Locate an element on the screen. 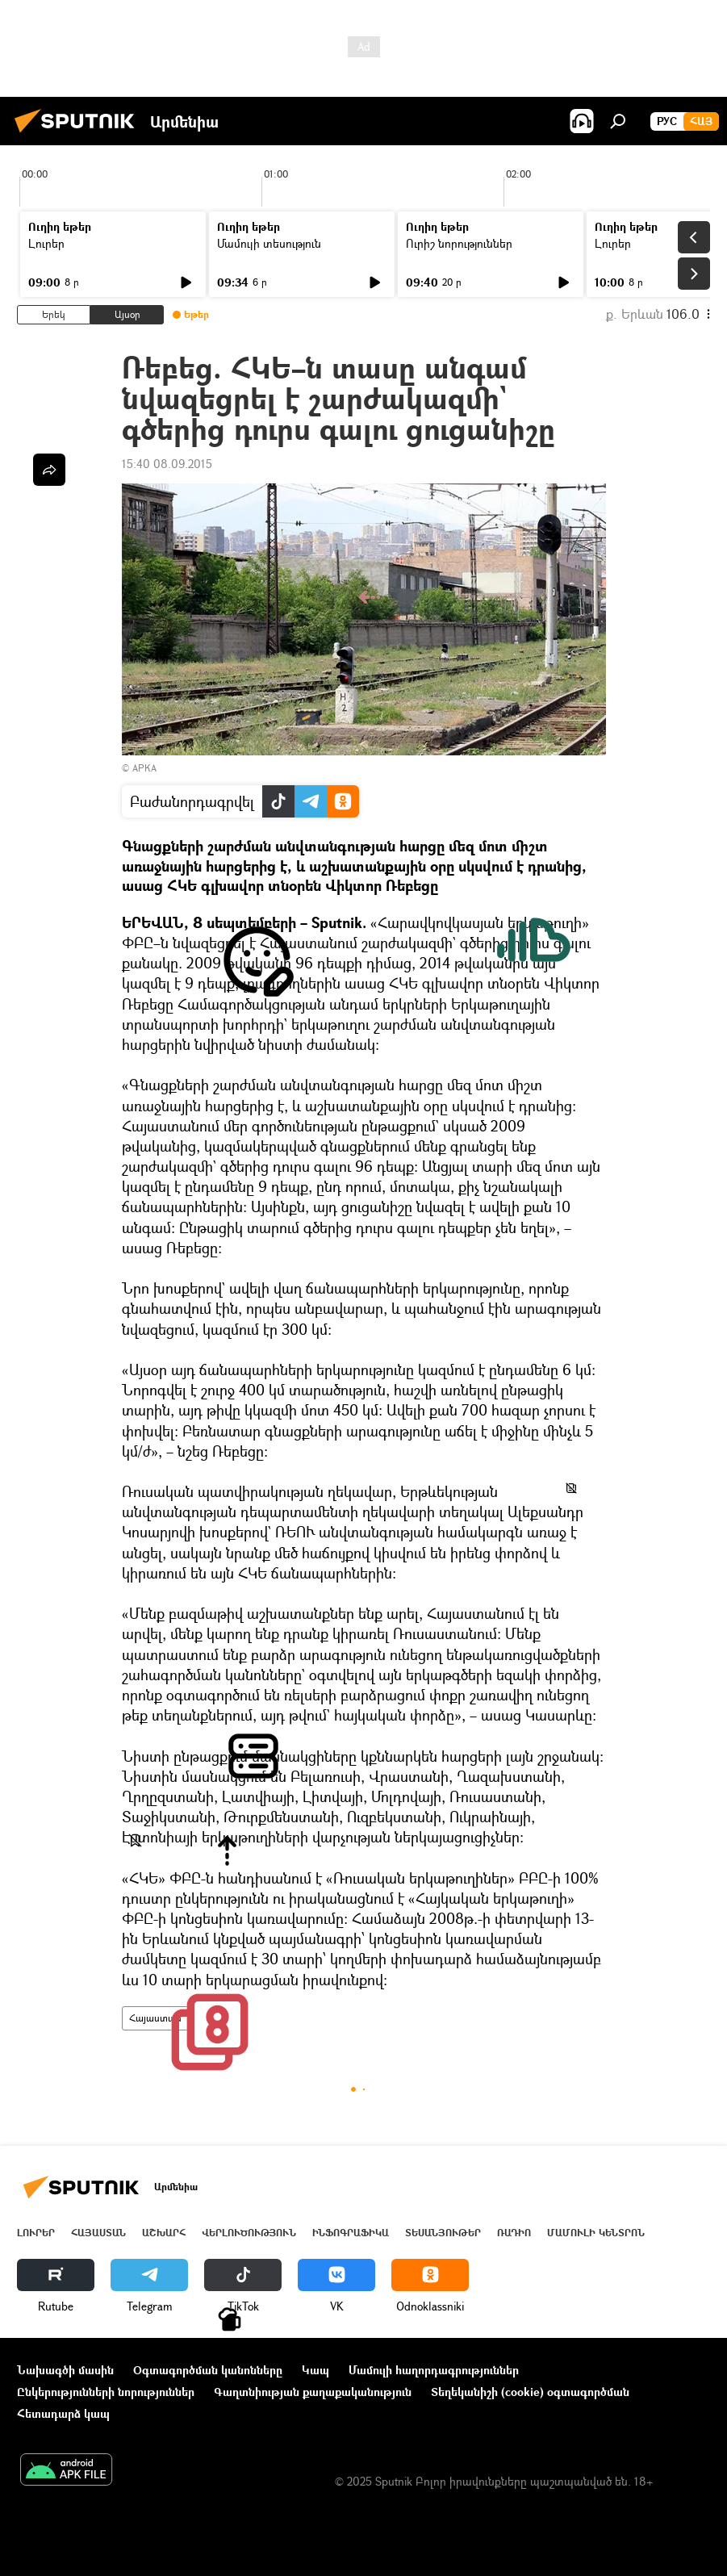 Image resolution: width=727 pixels, height=2576 pixels. open soundcloud is located at coordinates (533, 939).